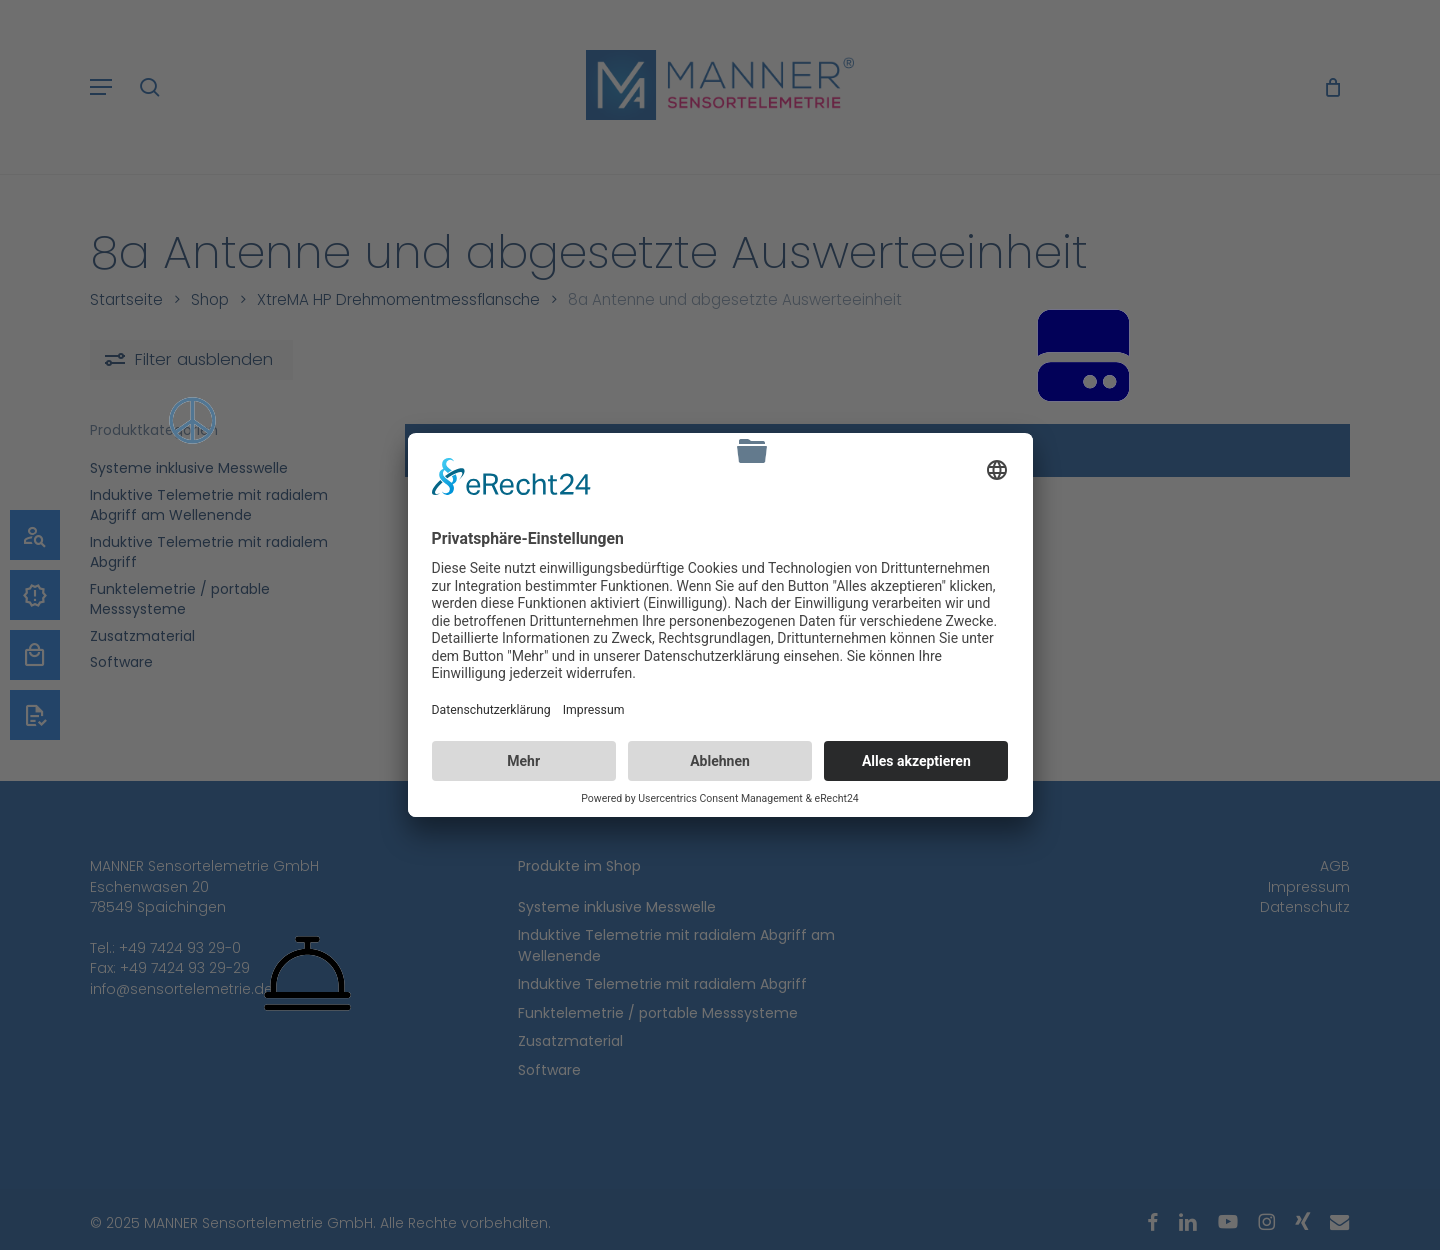  I want to click on open folder to view contents, so click(752, 451).